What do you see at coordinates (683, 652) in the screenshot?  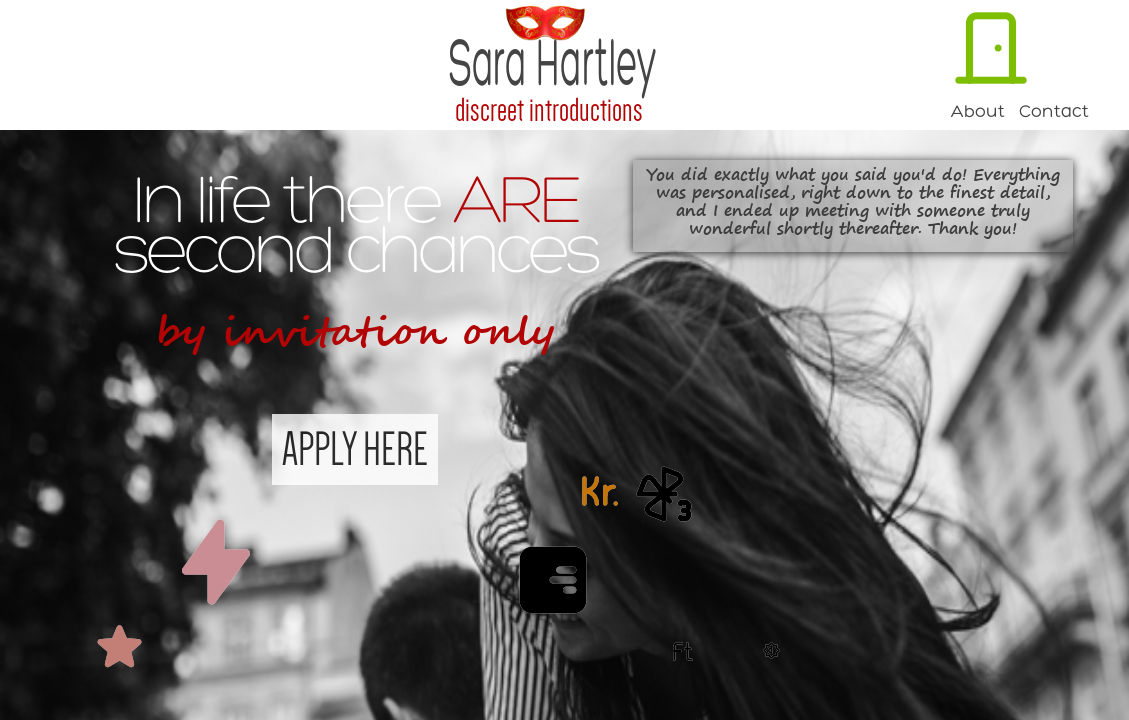 I see `indicates hungarian forint currency` at bounding box center [683, 652].